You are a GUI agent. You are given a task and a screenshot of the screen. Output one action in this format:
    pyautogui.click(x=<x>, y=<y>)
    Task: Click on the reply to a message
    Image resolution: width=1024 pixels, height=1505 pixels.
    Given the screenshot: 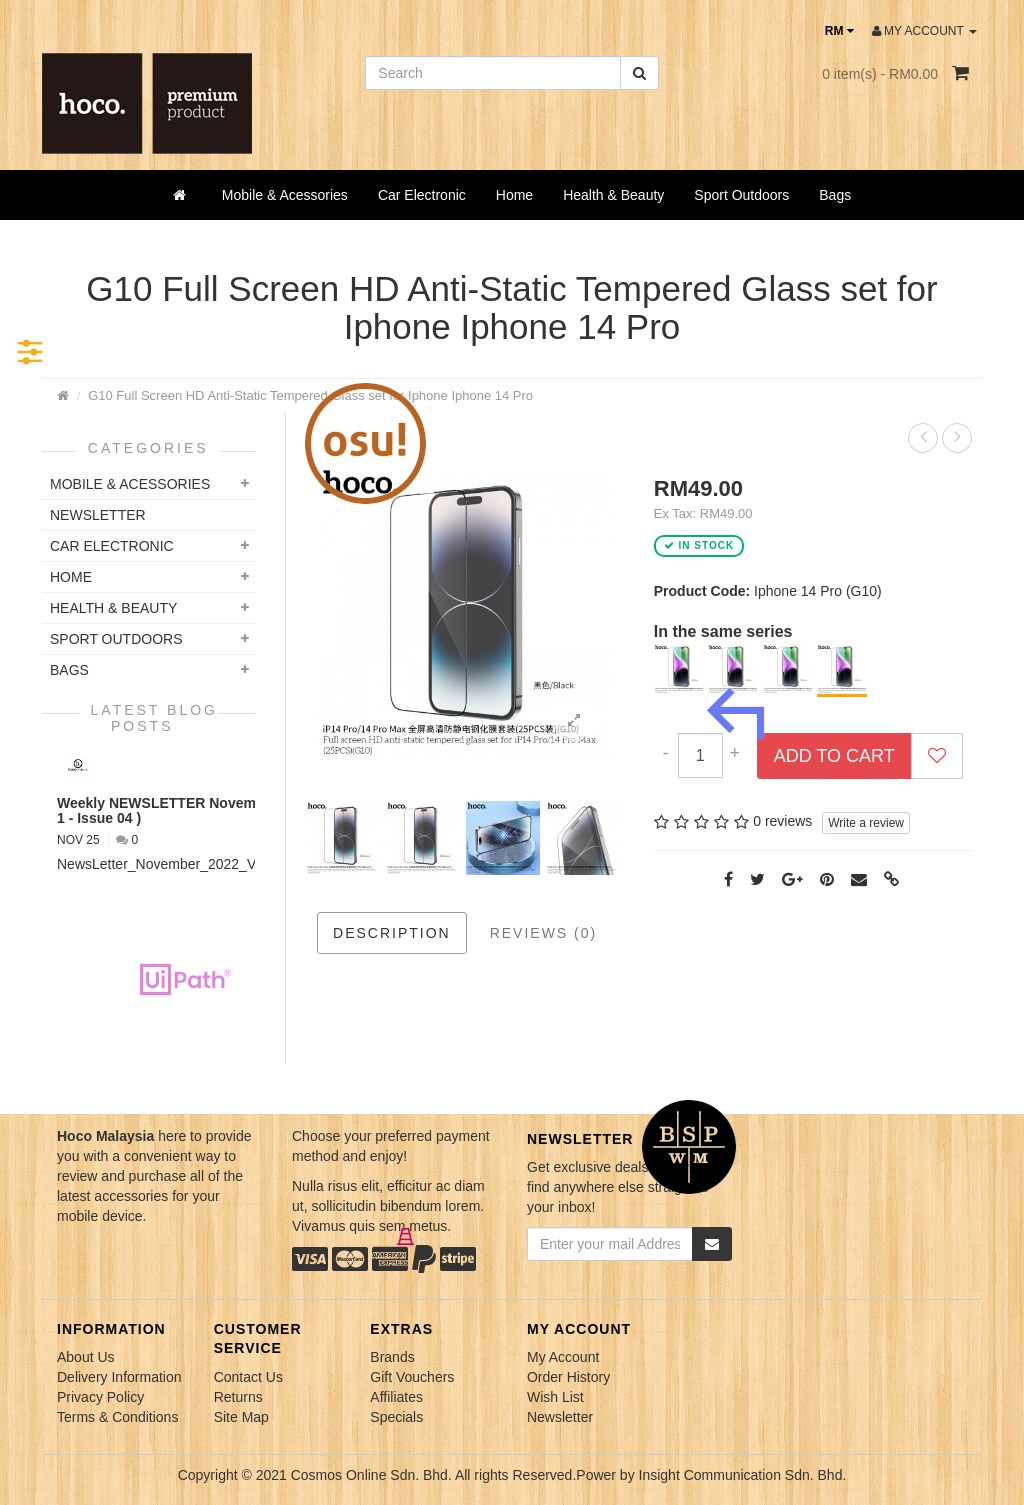 What is the action you would take?
    pyautogui.click(x=739, y=714)
    